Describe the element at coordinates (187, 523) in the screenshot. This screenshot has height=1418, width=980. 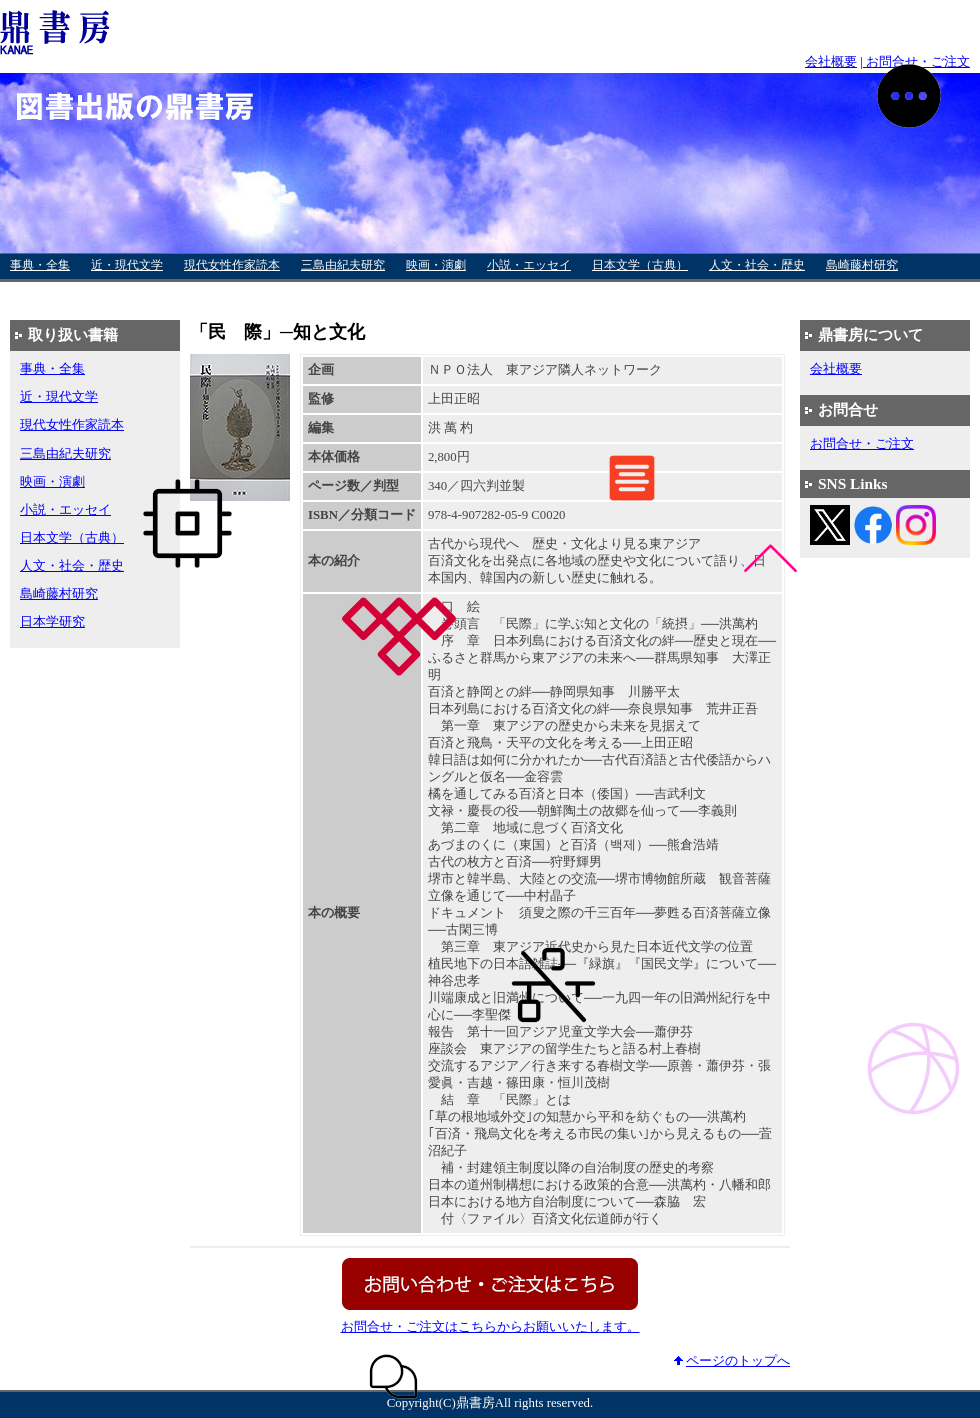
I see `view system processor information` at that location.